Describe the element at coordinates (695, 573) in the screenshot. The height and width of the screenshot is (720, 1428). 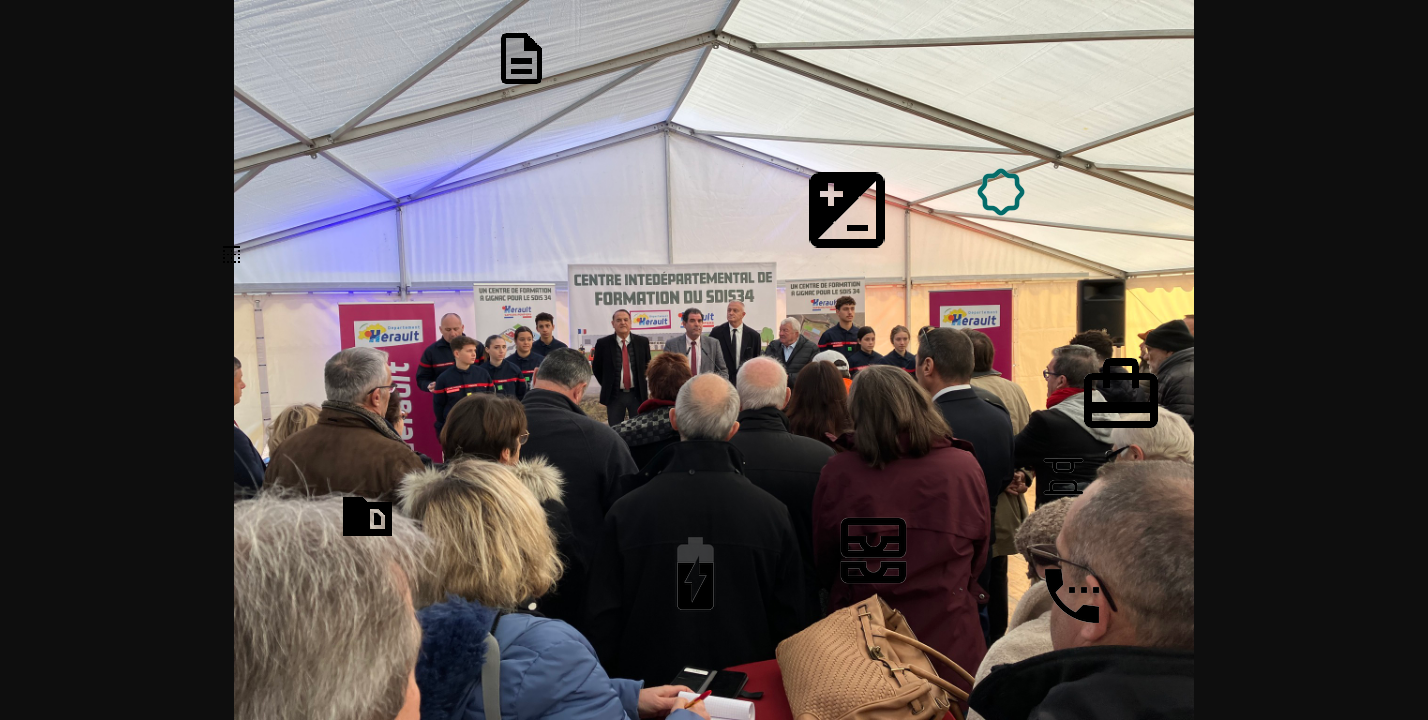
I see `battery charging at 80%` at that location.